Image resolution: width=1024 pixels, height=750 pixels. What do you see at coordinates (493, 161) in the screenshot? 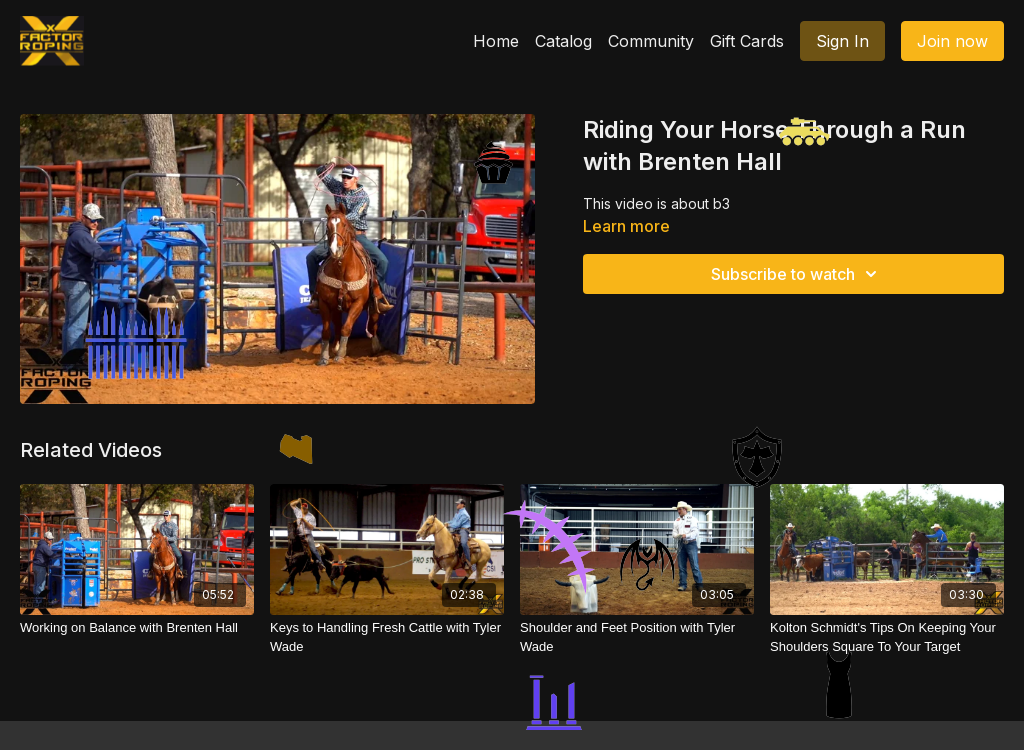
I see `access bakery or dessert options` at bounding box center [493, 161].